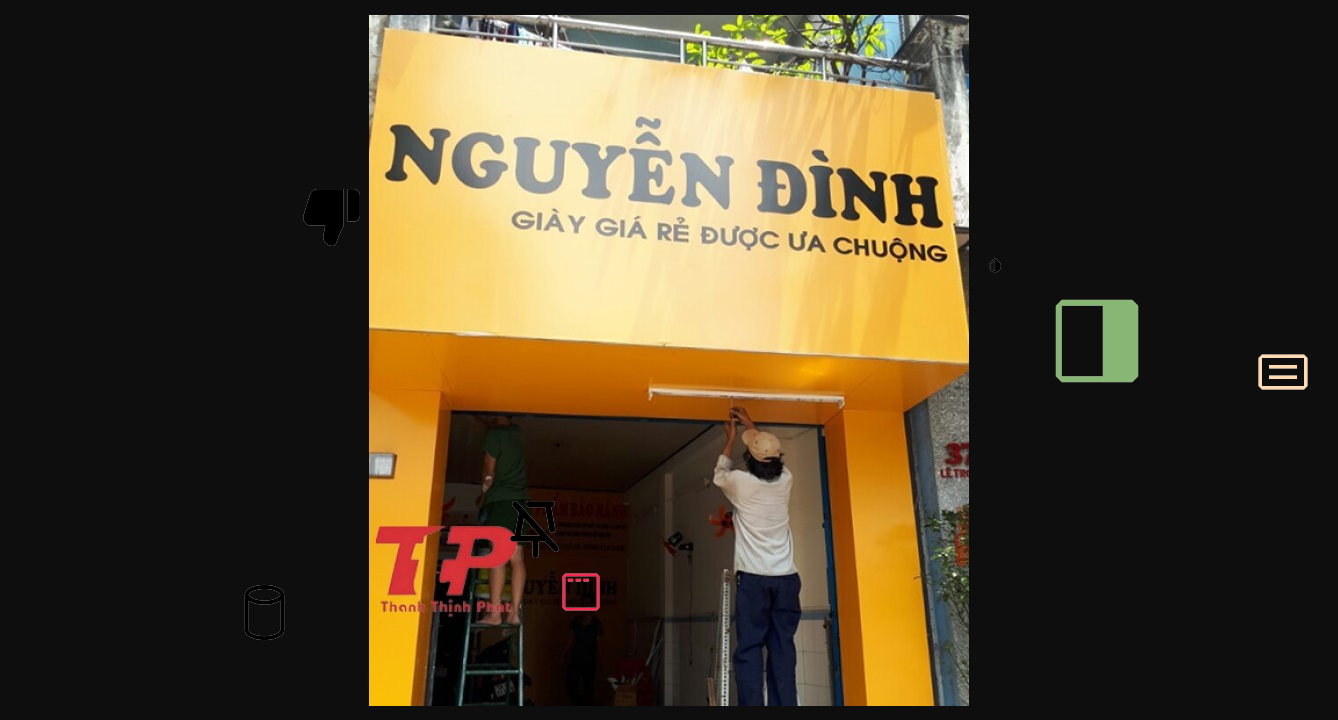 The width and height of the screenshot is (1338, 720). What do you see at coordinates (1283, 372) in the screenshot?
I see `indicates a constant value in code` at bounding box center [1283, 372].